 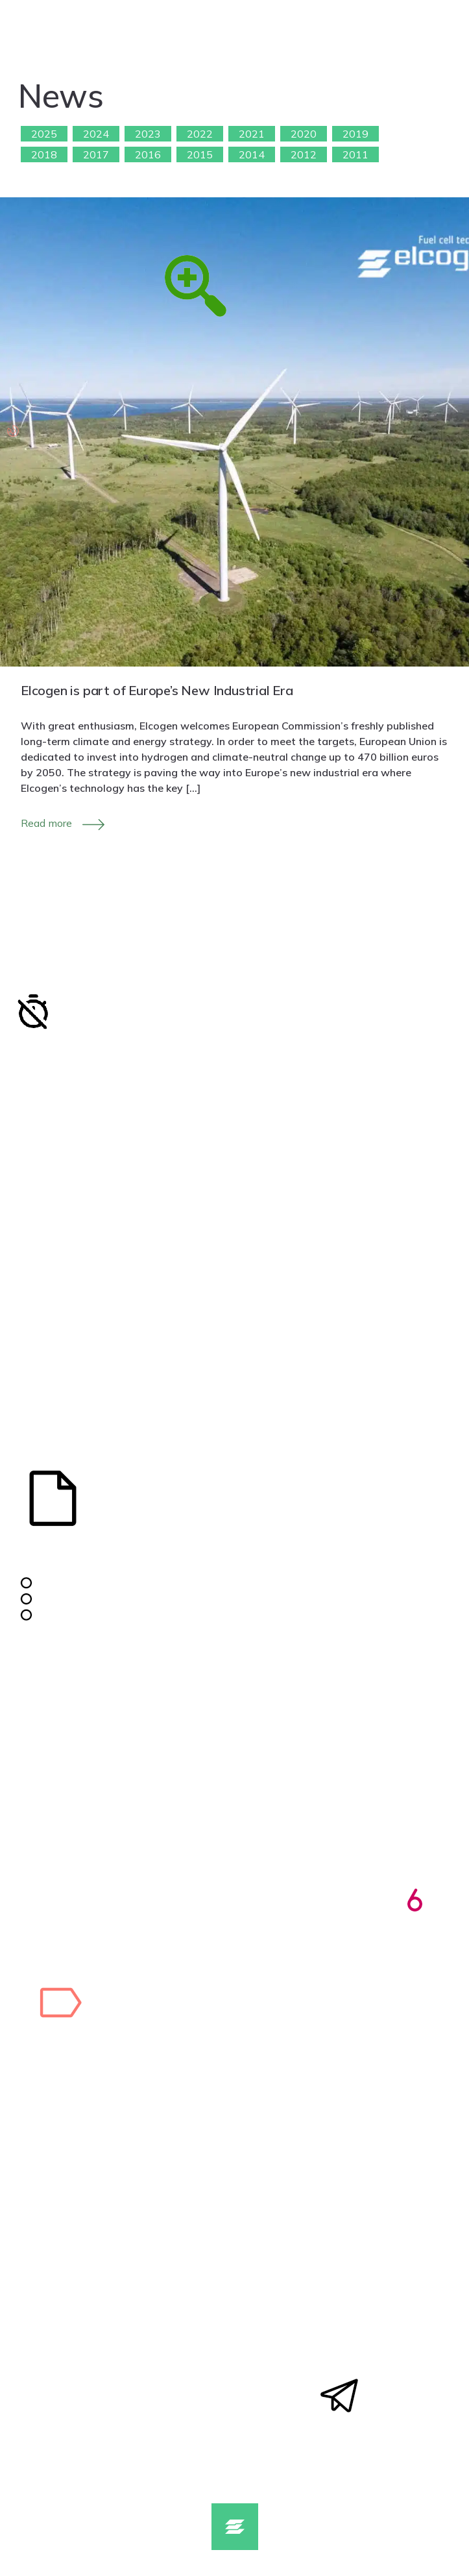 I want to click on open more options menu, so click(x=26, y=1599).